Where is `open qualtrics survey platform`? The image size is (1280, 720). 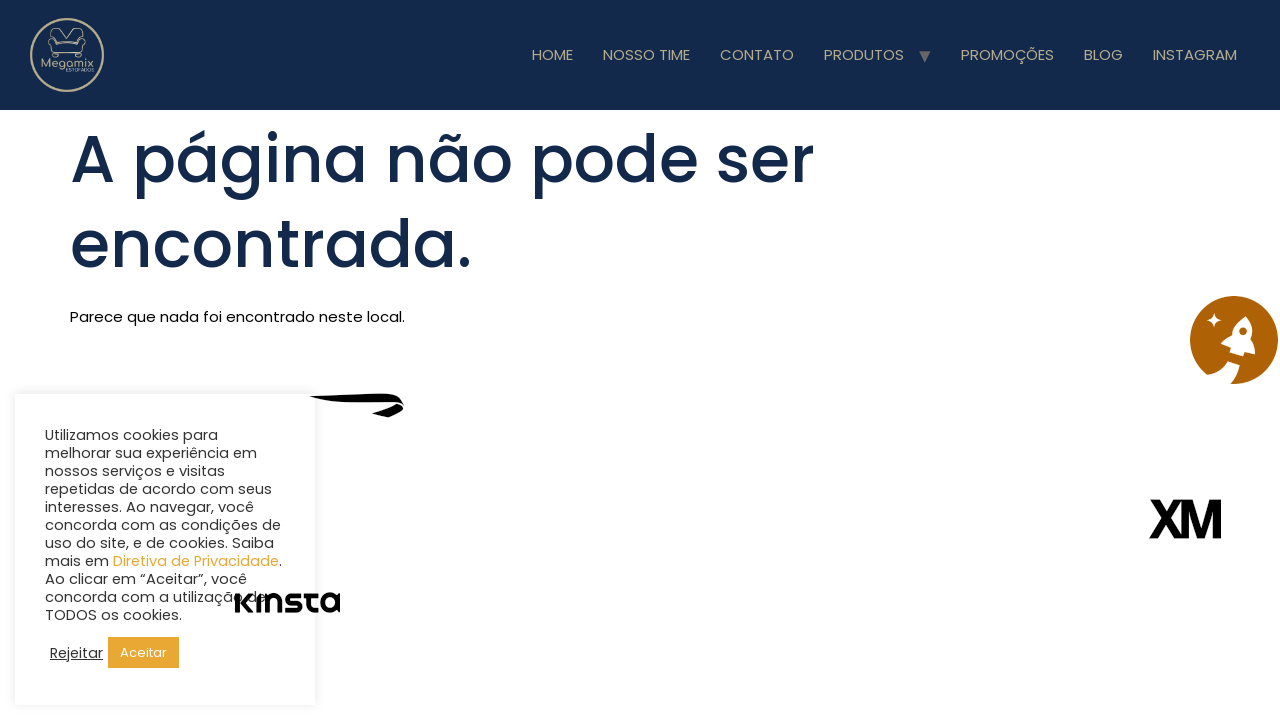 open qualtrics survey platform is located at coordinates (1185, 519).